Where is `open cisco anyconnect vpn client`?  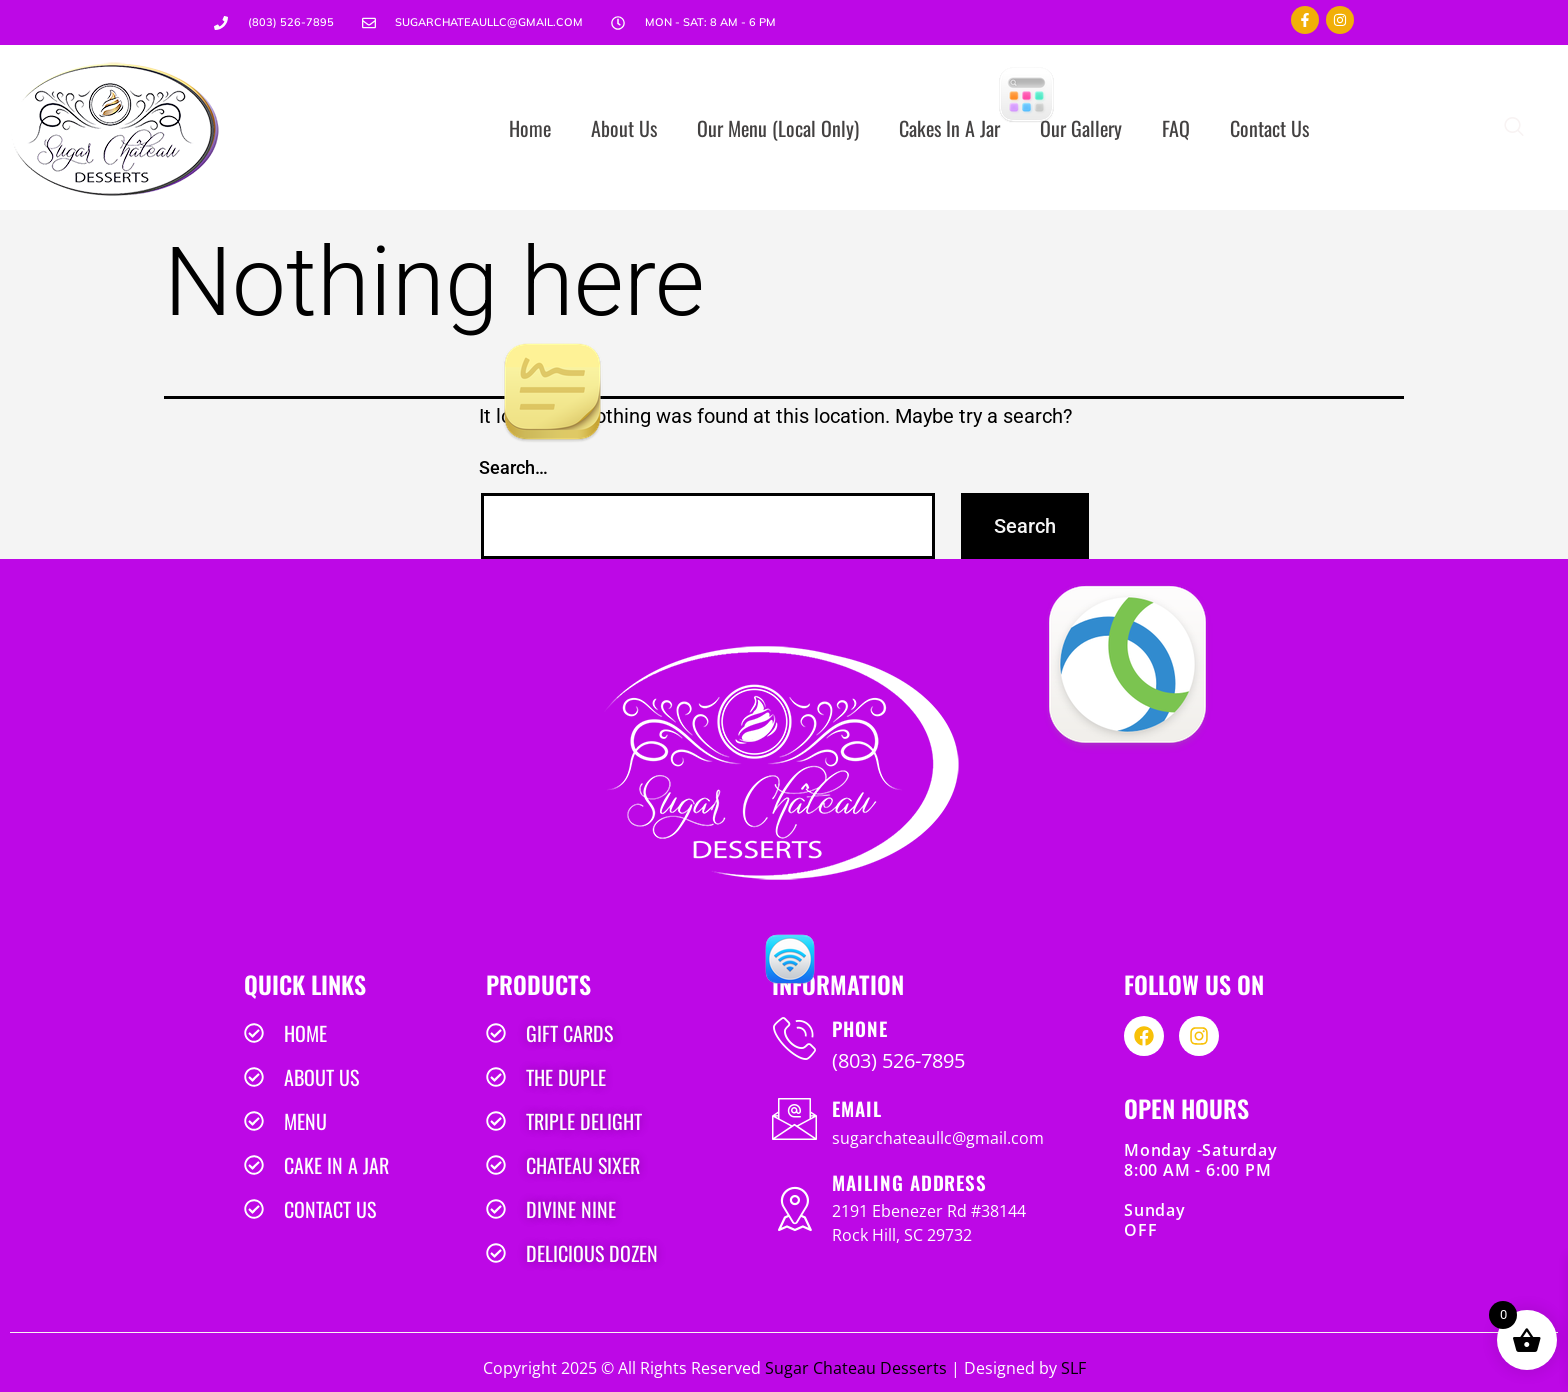 open cisco anyconnect vpn client is located at coordinates (1127, 664).